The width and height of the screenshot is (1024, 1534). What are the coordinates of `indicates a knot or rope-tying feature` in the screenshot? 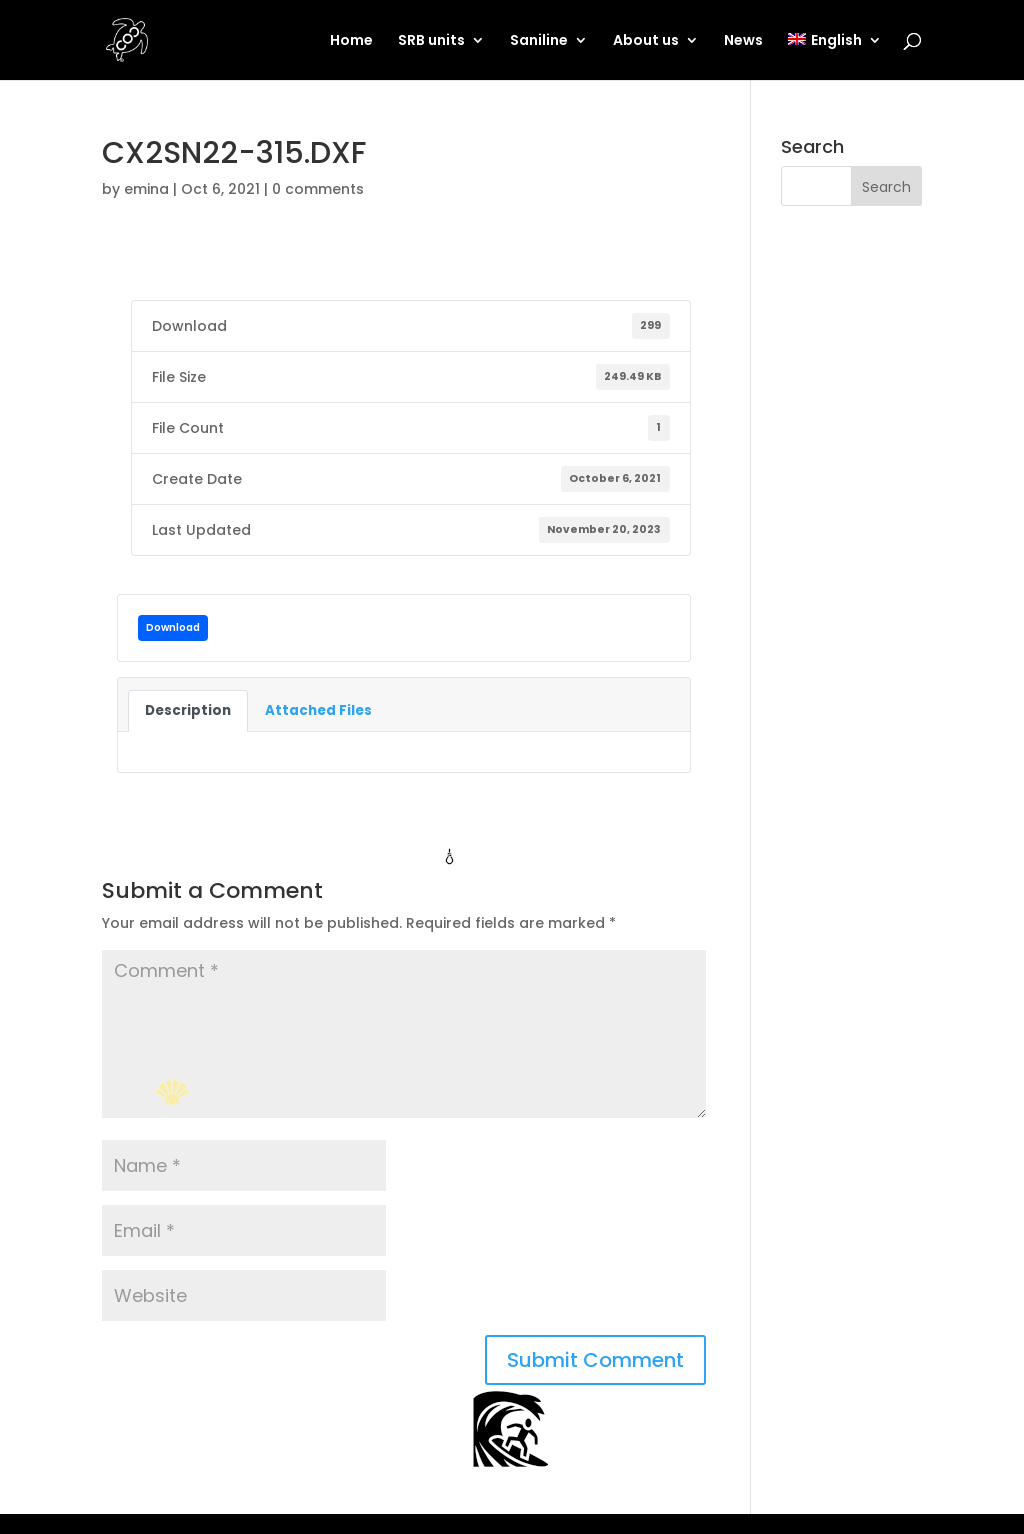 It's located at (449, 856).